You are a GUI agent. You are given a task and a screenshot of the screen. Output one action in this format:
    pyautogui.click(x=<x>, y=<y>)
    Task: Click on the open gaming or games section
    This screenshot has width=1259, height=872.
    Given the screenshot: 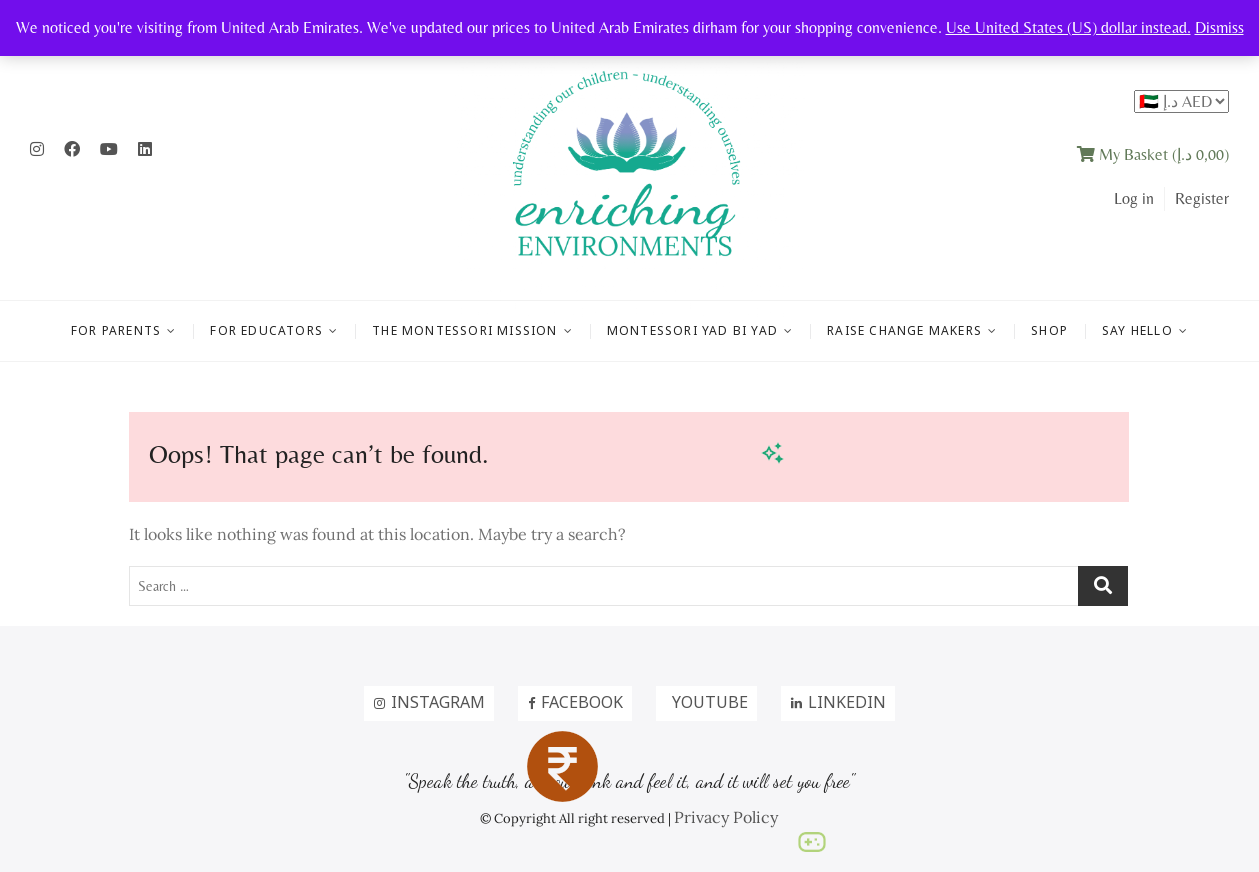 What is the action you would take?
    pyautogui.click(x=812, y=842)
    